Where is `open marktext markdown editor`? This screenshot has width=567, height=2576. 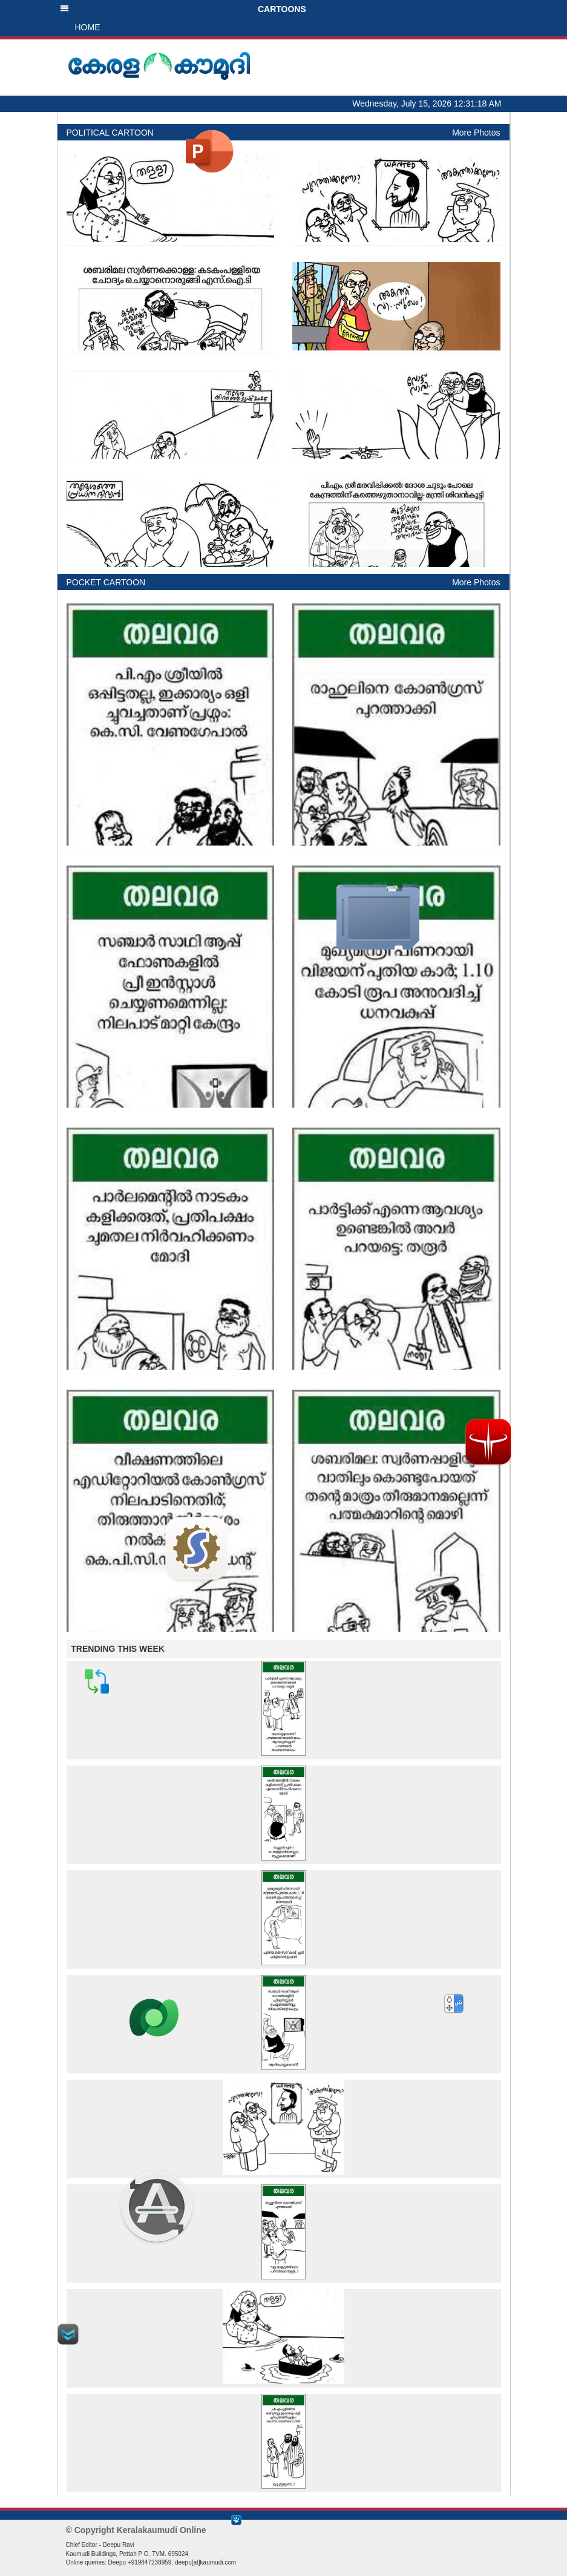
open marktext markdown editor is located at coordinates (68, 2334).